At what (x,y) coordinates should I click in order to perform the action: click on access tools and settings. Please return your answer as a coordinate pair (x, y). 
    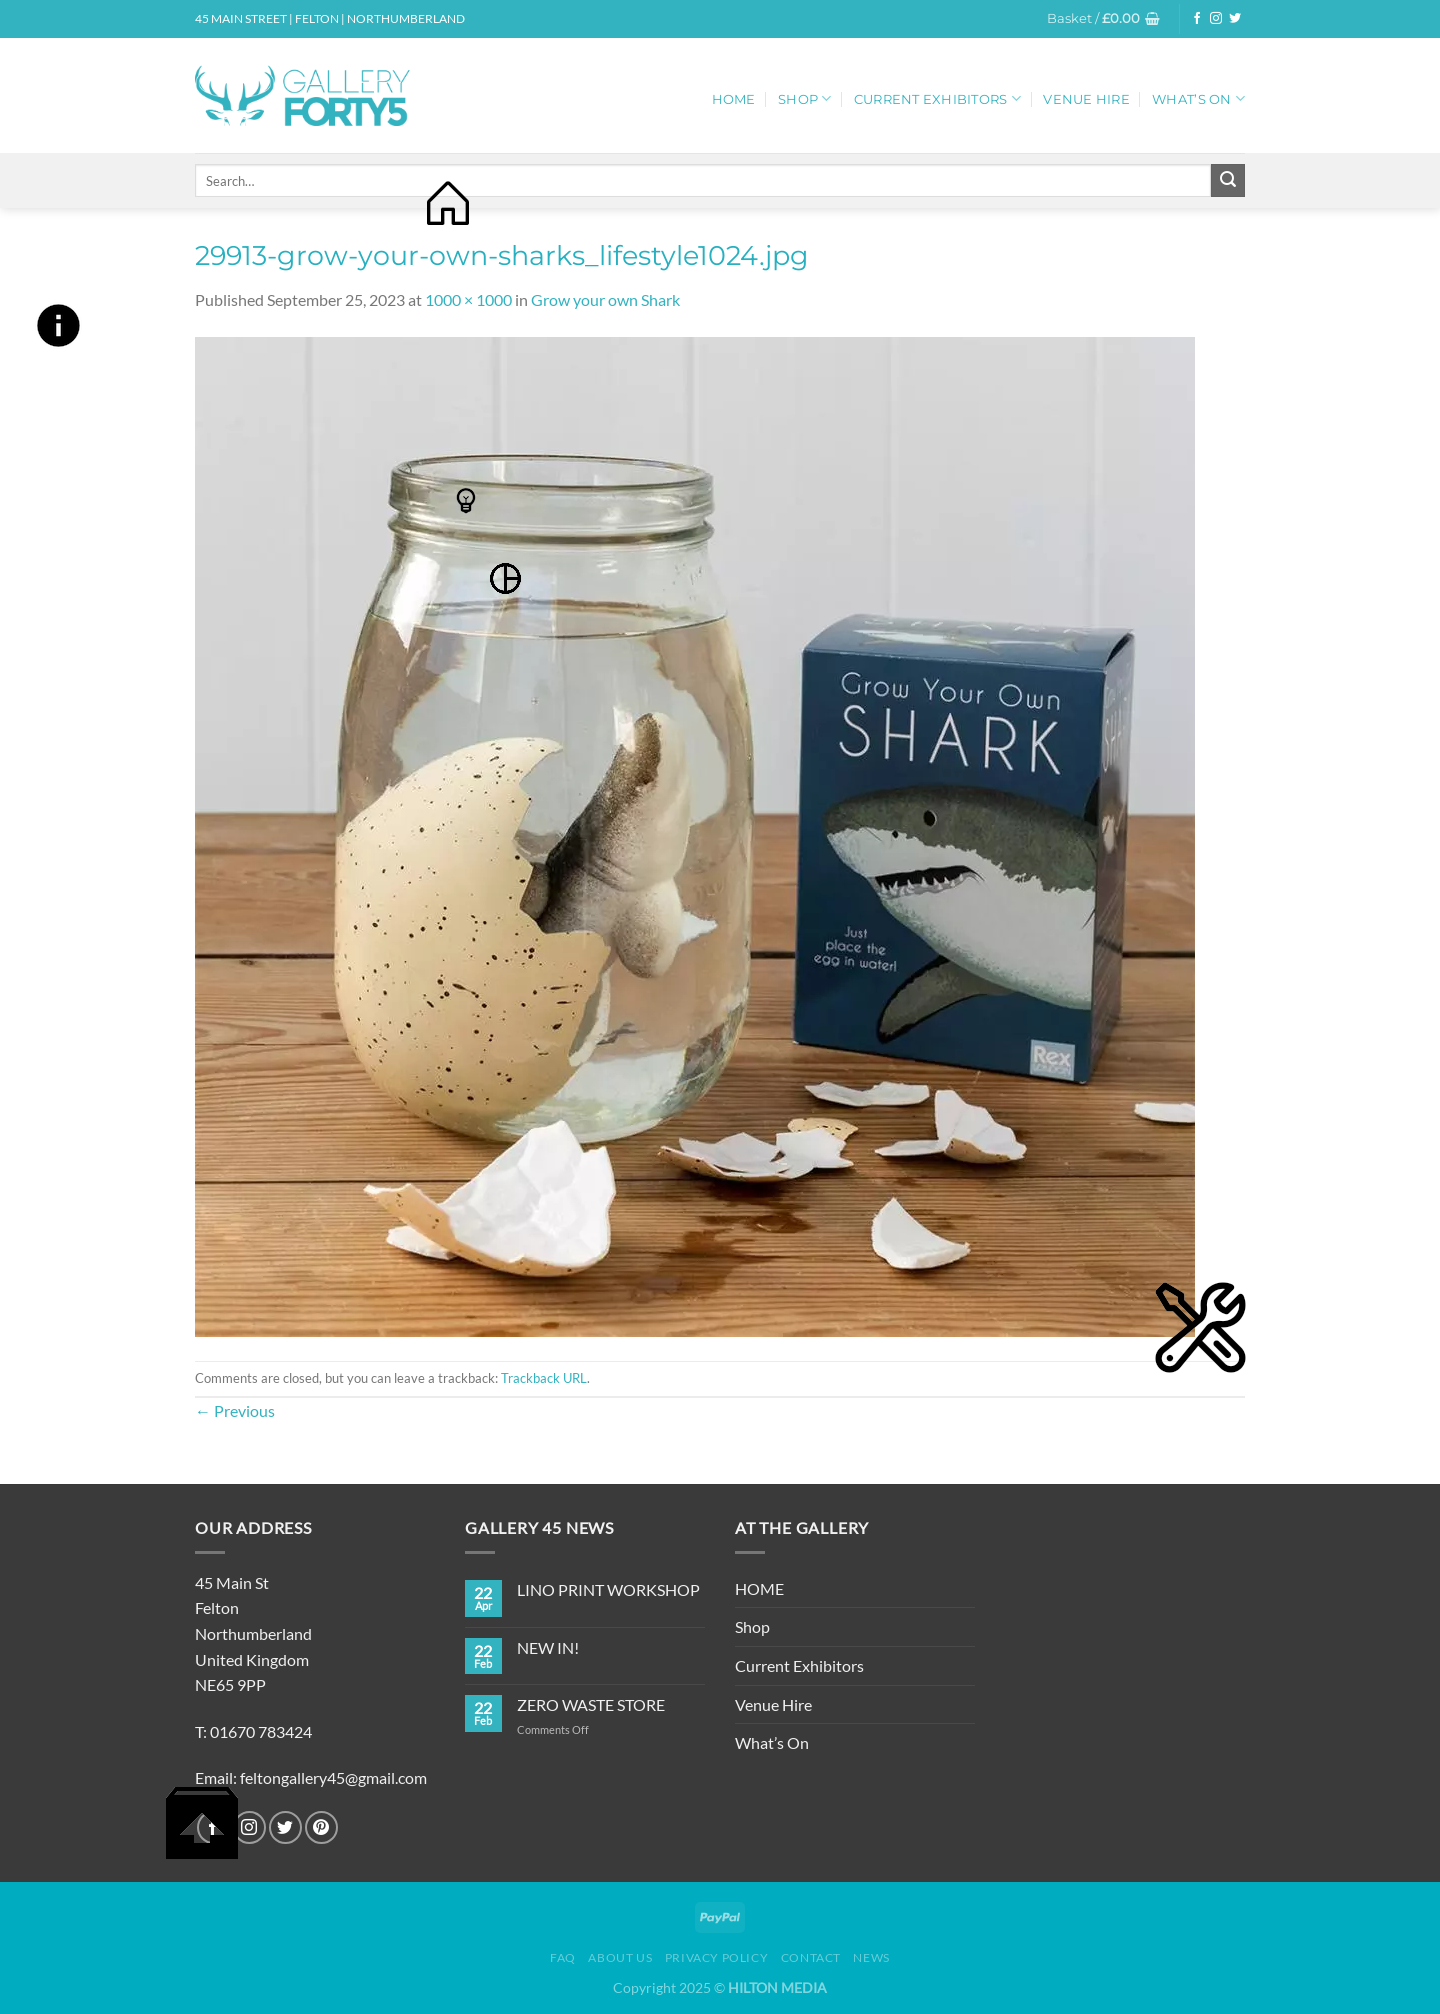
    Looking at the image, I should click on (1200, 1327).